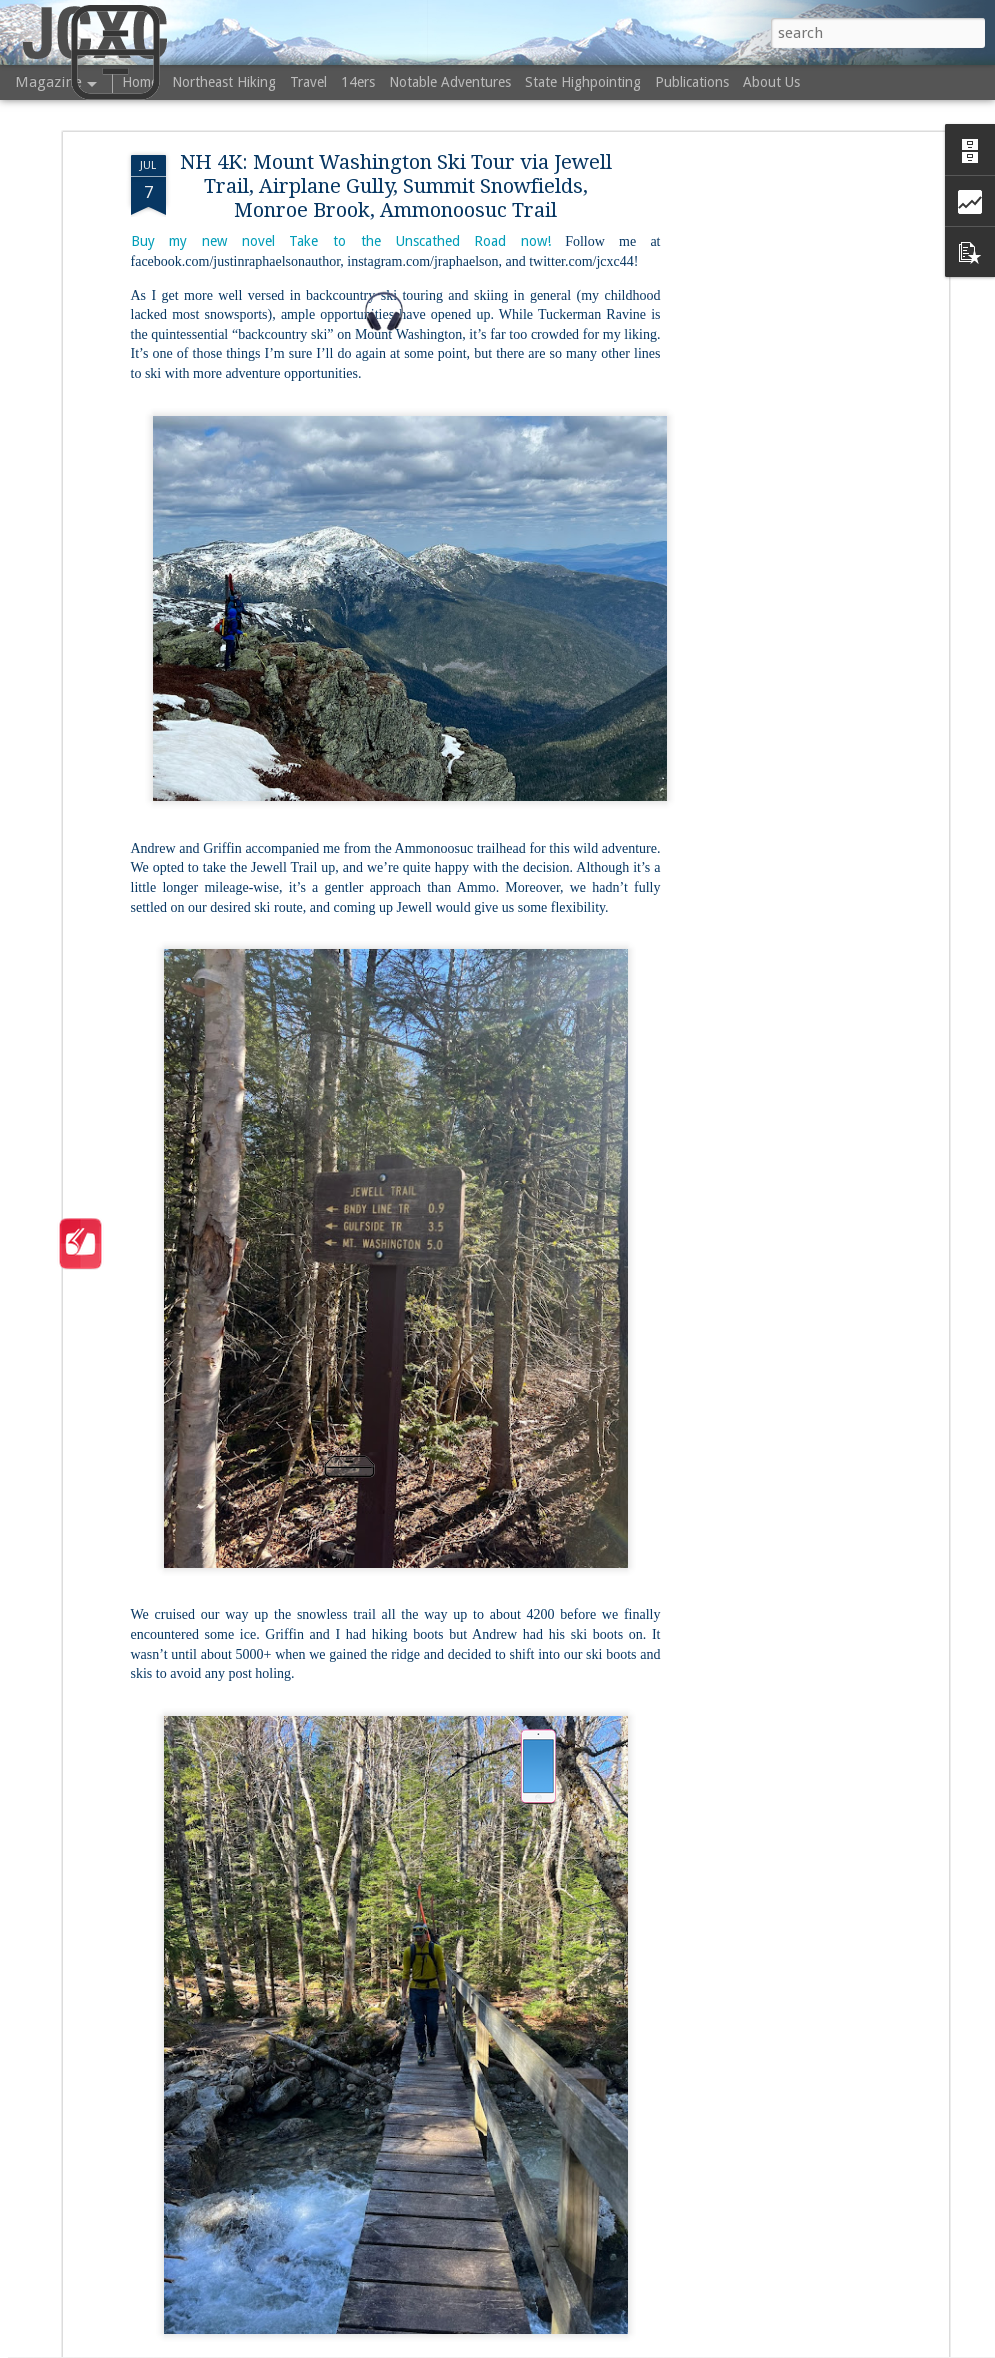 The width and height of the screenshot is (995, 2358). I want to click on connect bluetooth headphones, so click(384, 312).